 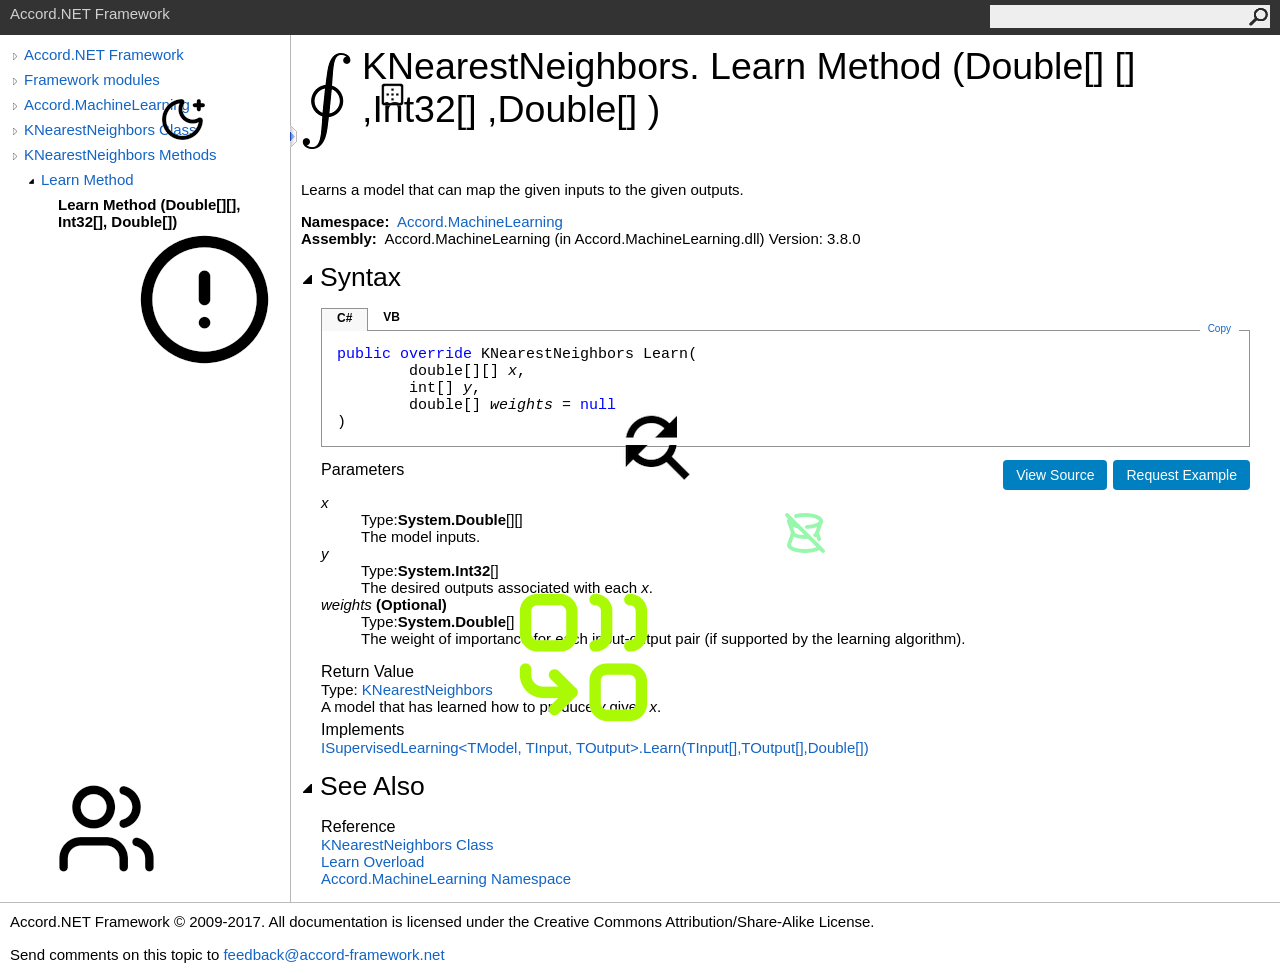 I want to click on merge or combine selected items, so click(x=583, y=657).